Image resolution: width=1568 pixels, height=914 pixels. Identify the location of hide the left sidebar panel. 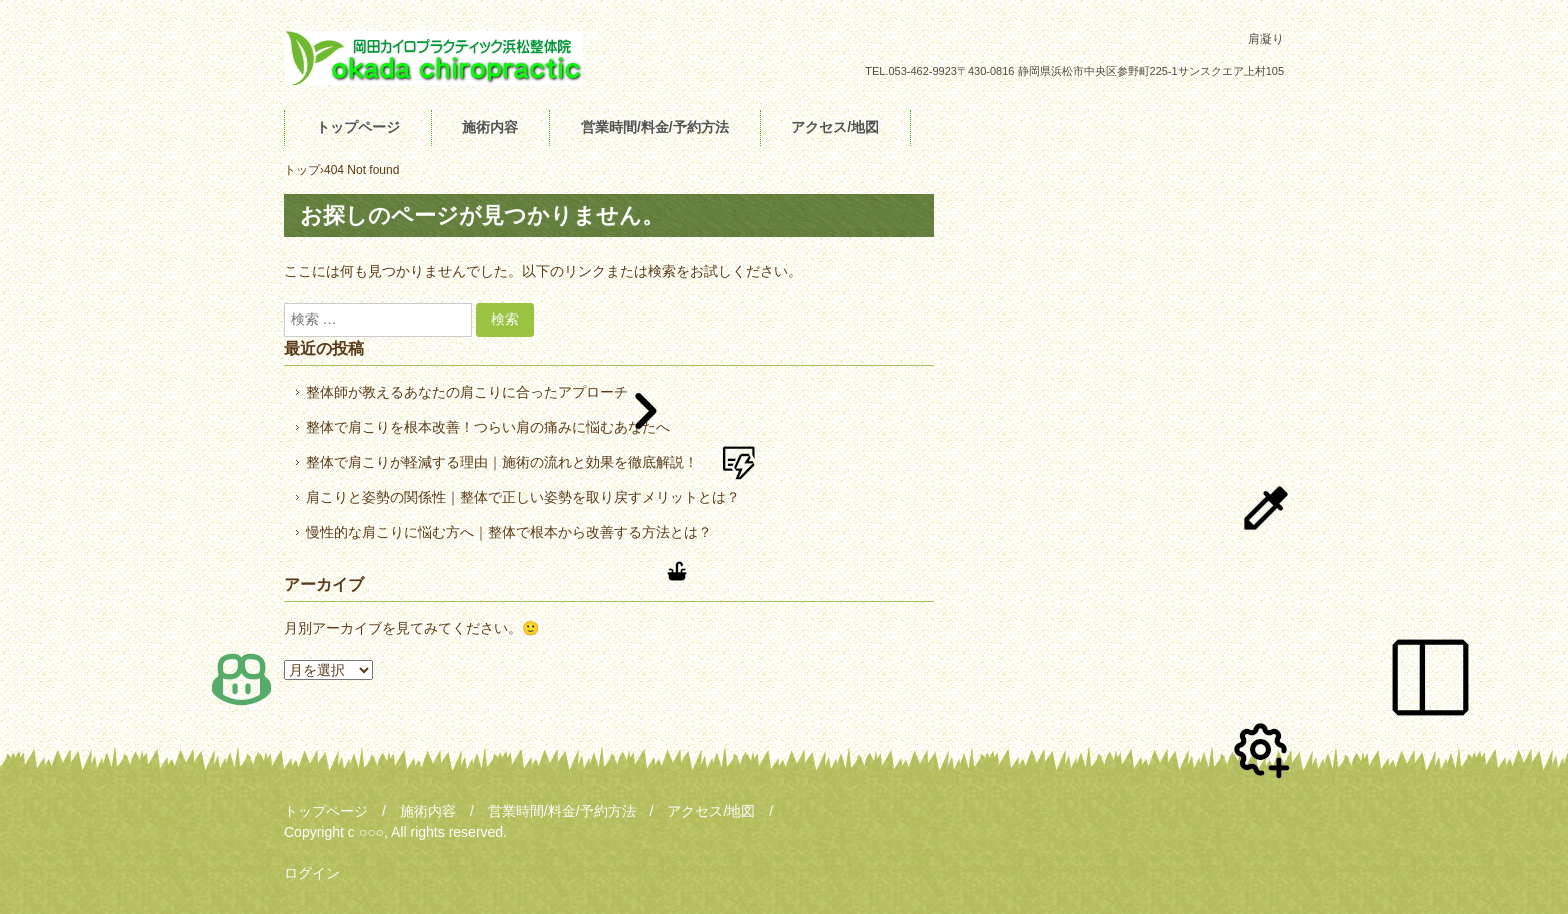
(1430, 677).